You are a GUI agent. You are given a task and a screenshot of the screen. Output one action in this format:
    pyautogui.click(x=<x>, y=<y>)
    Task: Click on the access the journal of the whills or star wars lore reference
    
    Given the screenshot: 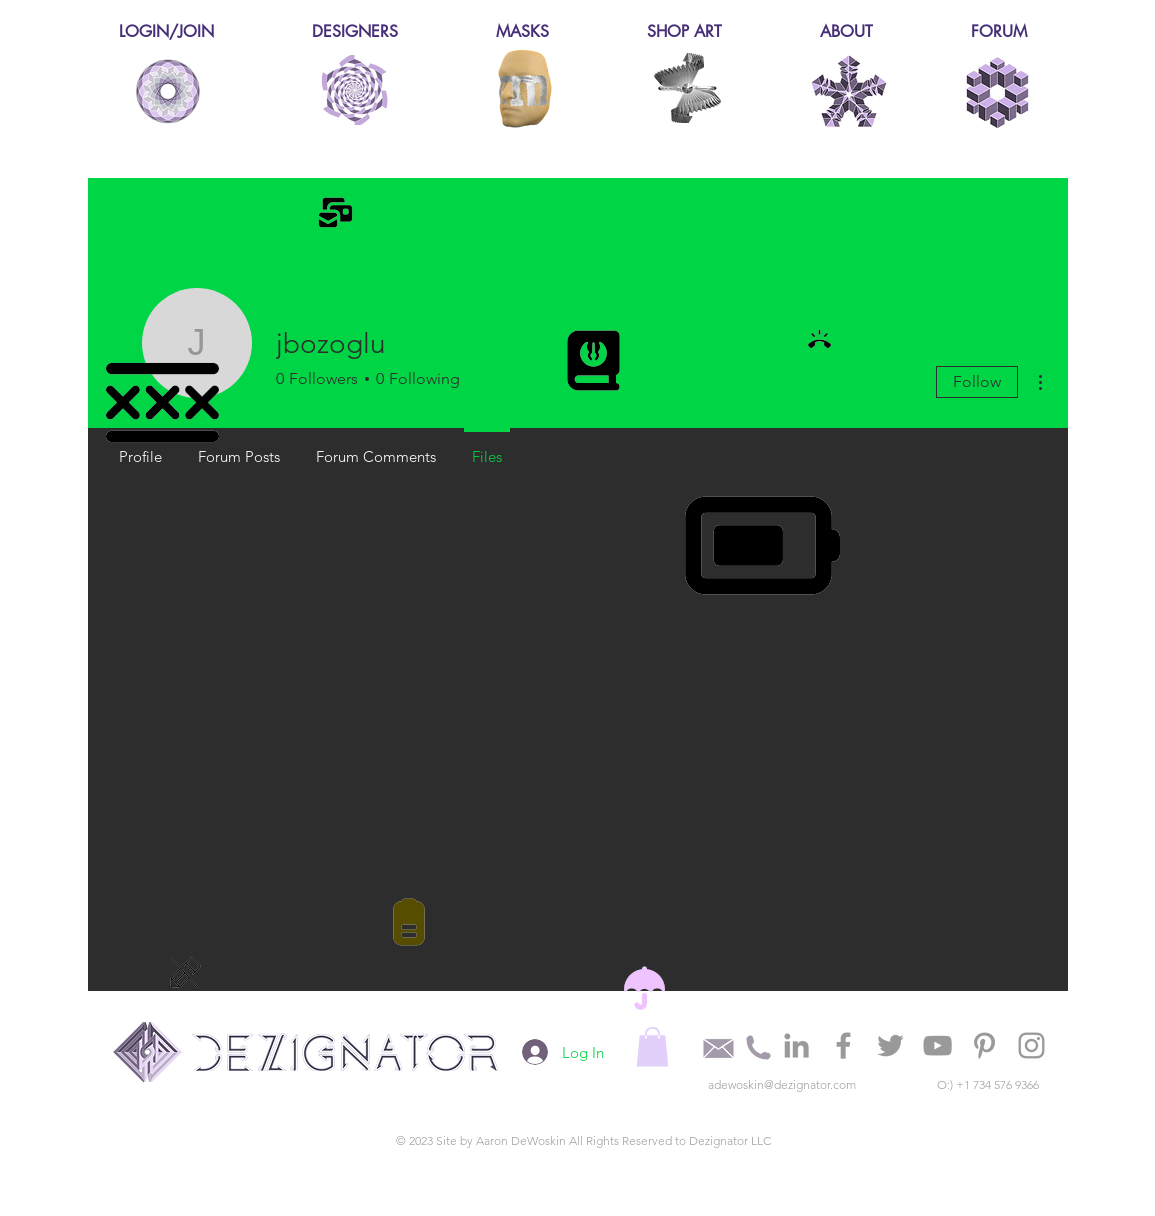 What is the action you would take?
    pyautogui.click(x=593, y=360)
    